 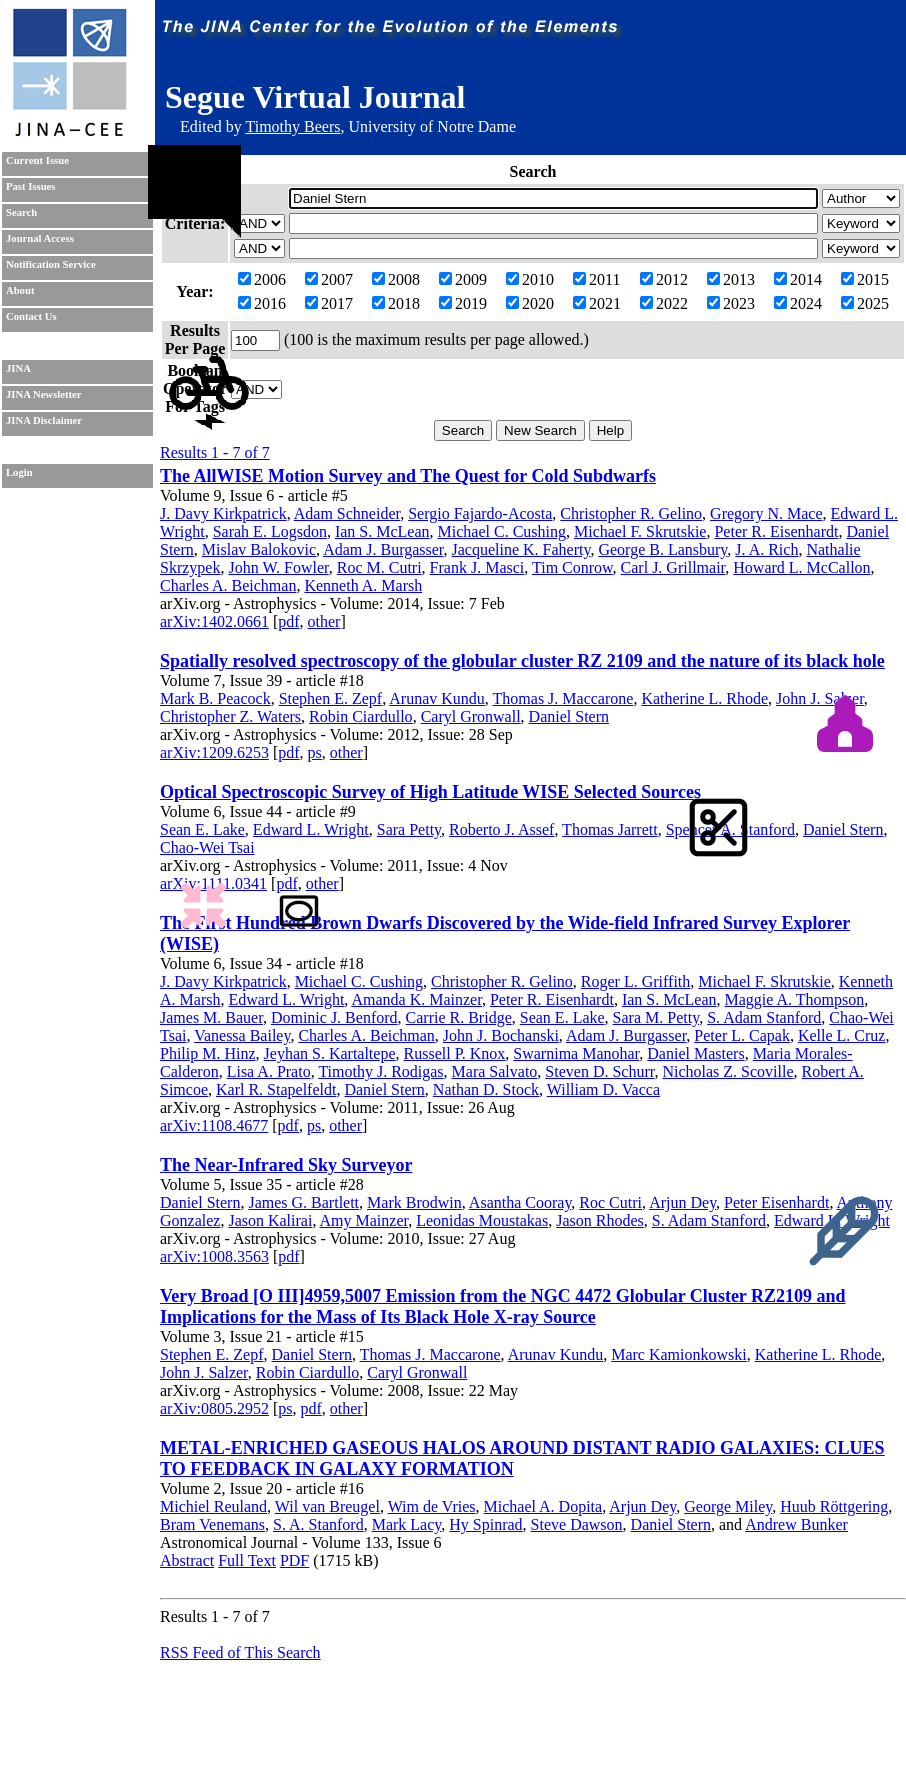 What do you see at coordinates (299, 911) in the screenshot?
I see `apply vignette effect to photo` at bounding box center [299, 911].